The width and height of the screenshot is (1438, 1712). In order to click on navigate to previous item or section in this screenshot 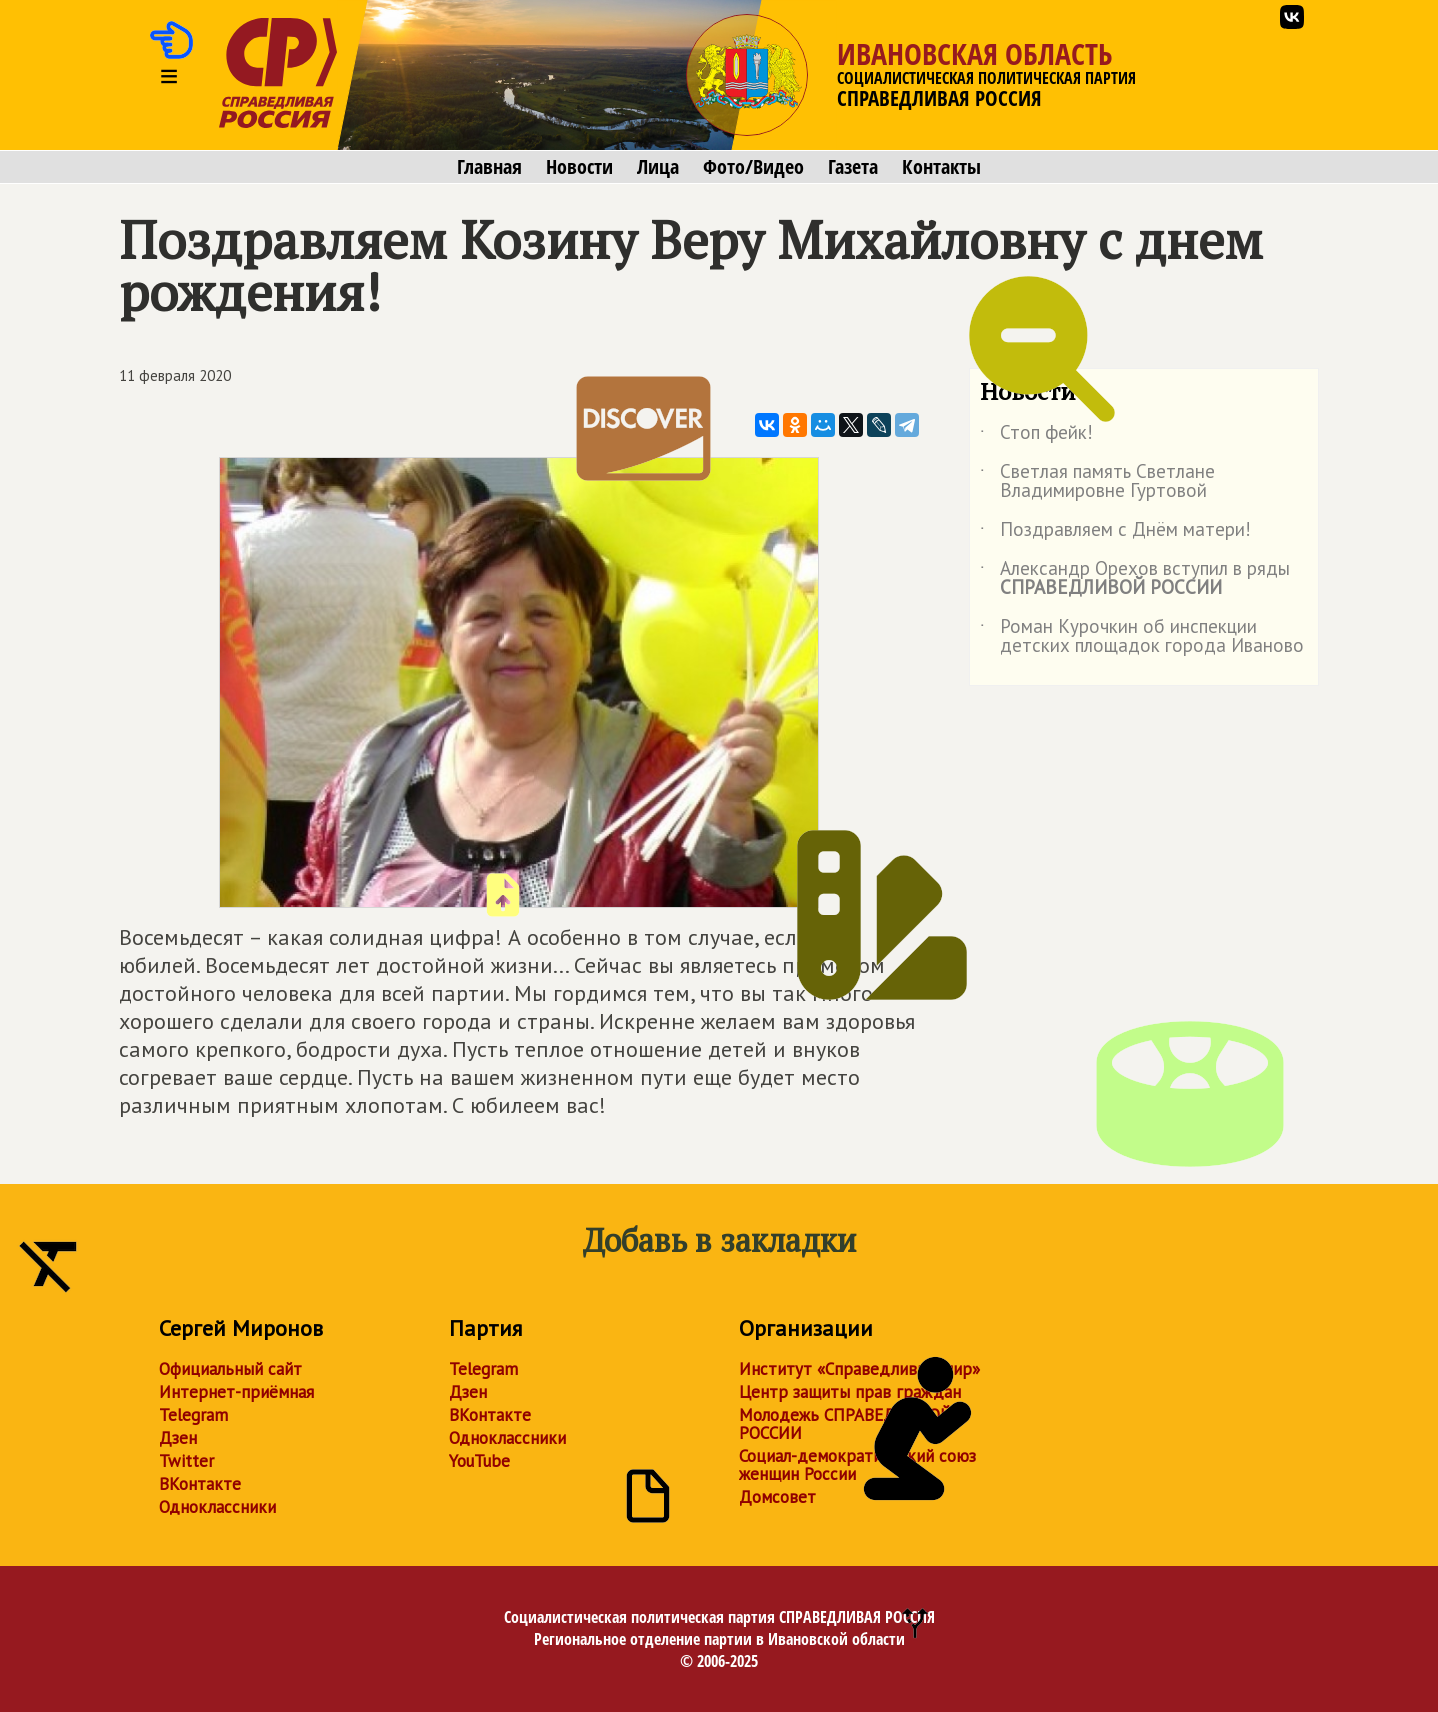, I will do `click(172, 40)`.